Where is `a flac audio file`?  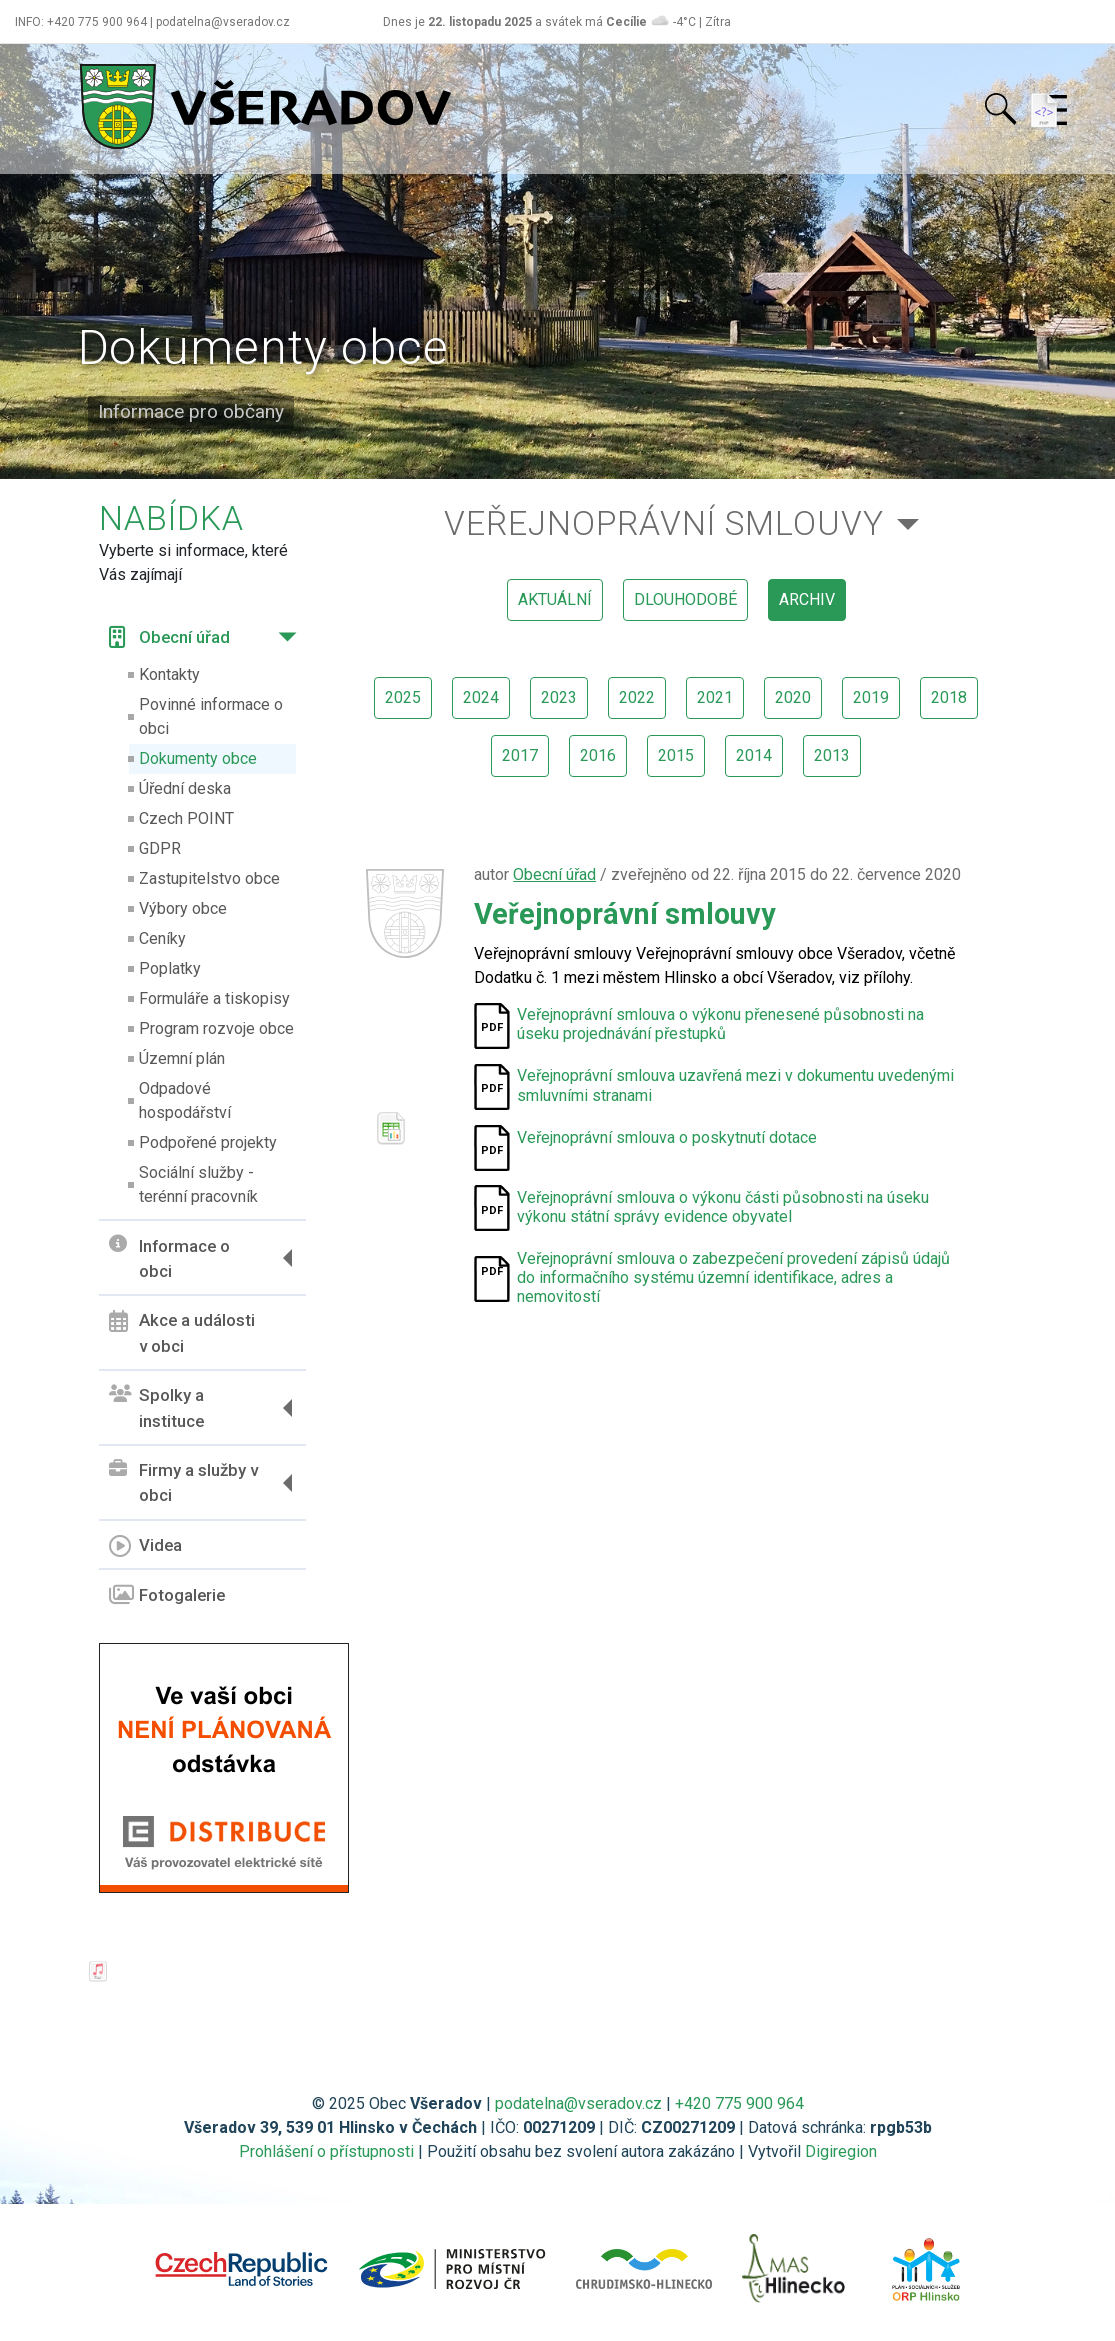
a flac audio file is located at coordinates (98, 1971).